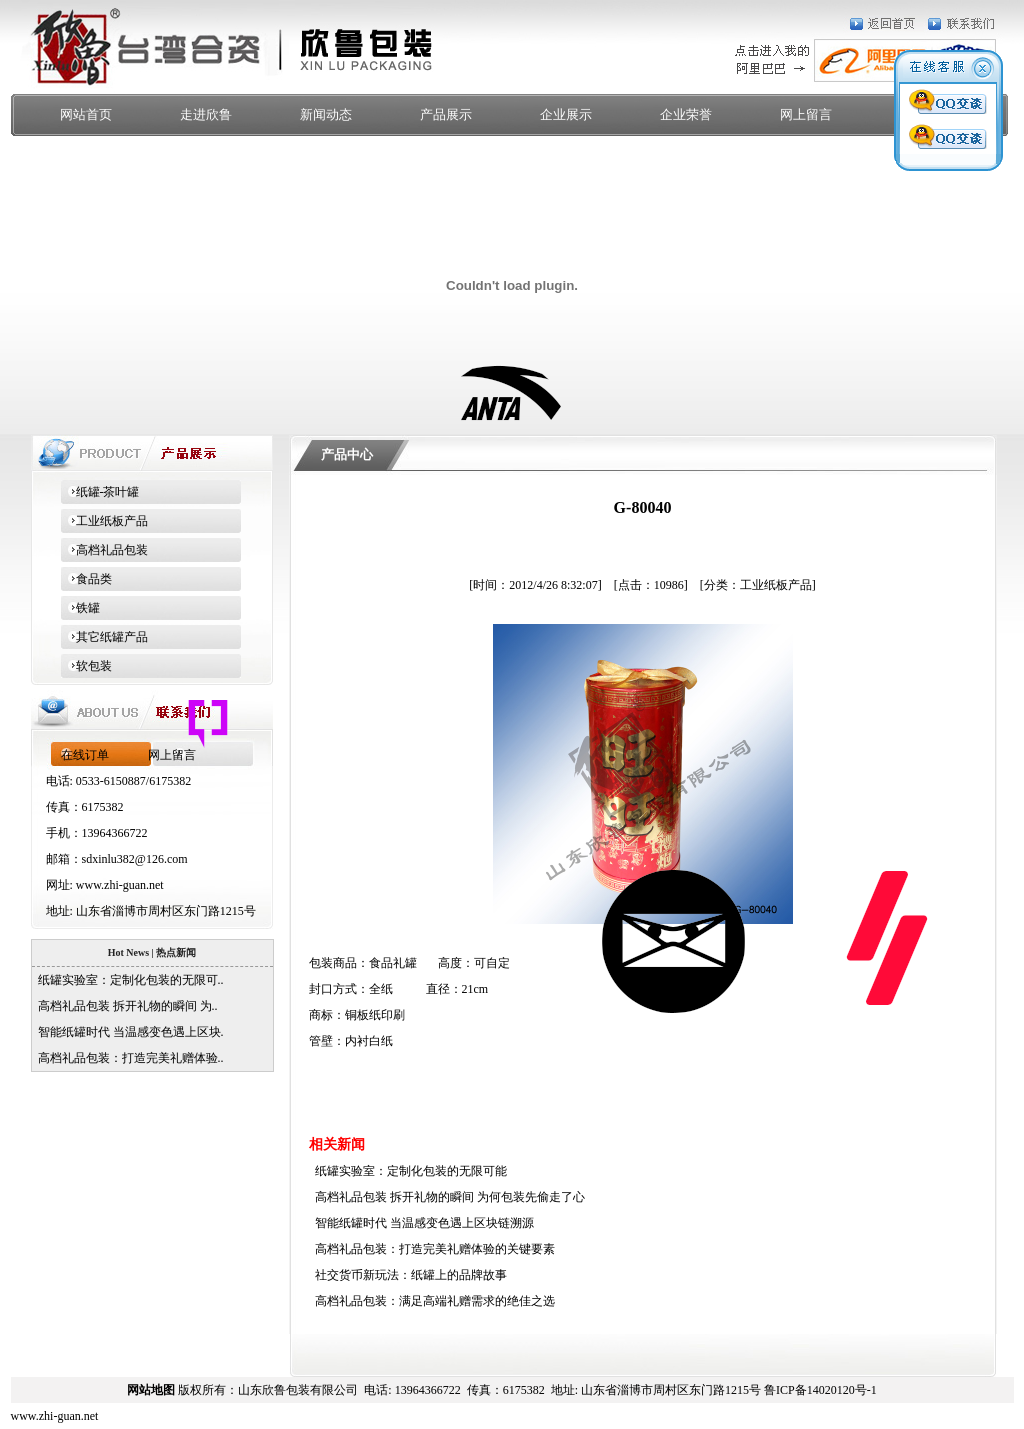 The image size is (1024, 1429). What do you see at coordinates (511, 393) in the screenshot?
I see `visit the Anta sports brand website` at bounding box center [511, 393].